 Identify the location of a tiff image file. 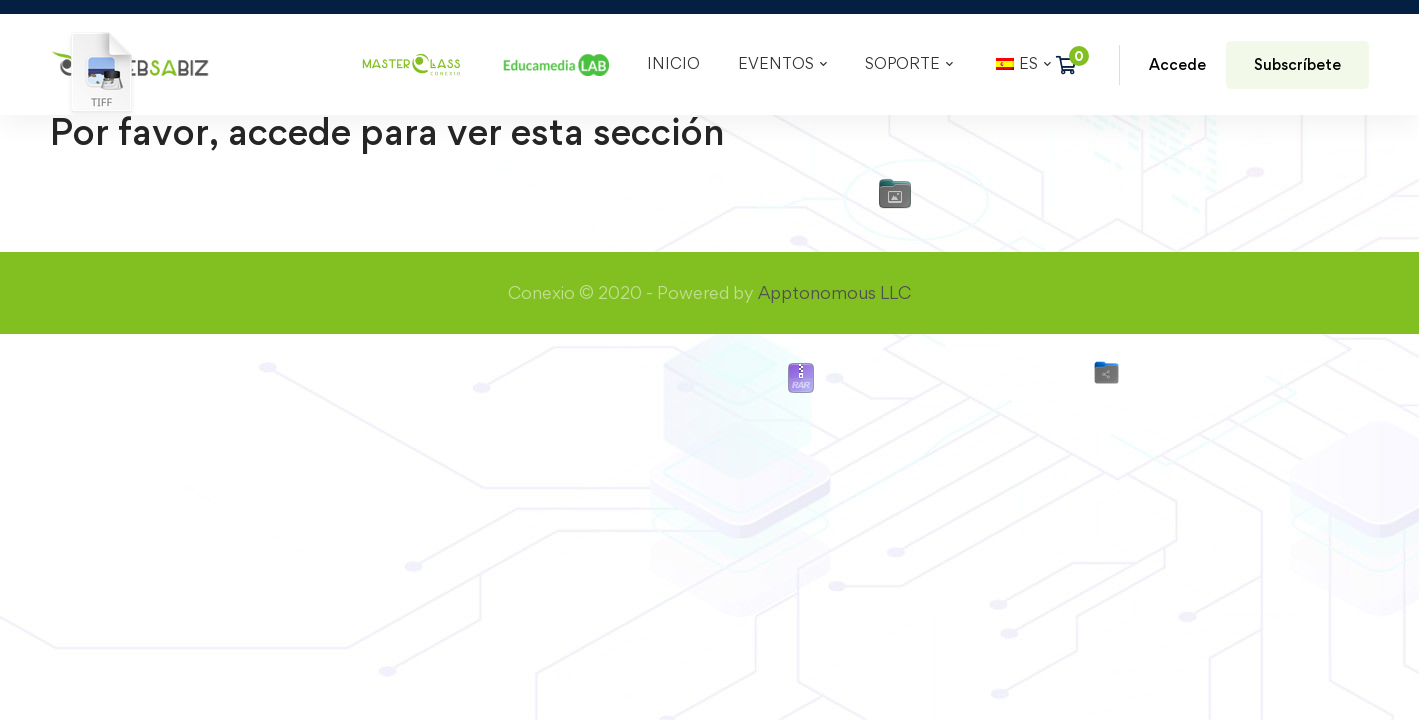
(101, 73).